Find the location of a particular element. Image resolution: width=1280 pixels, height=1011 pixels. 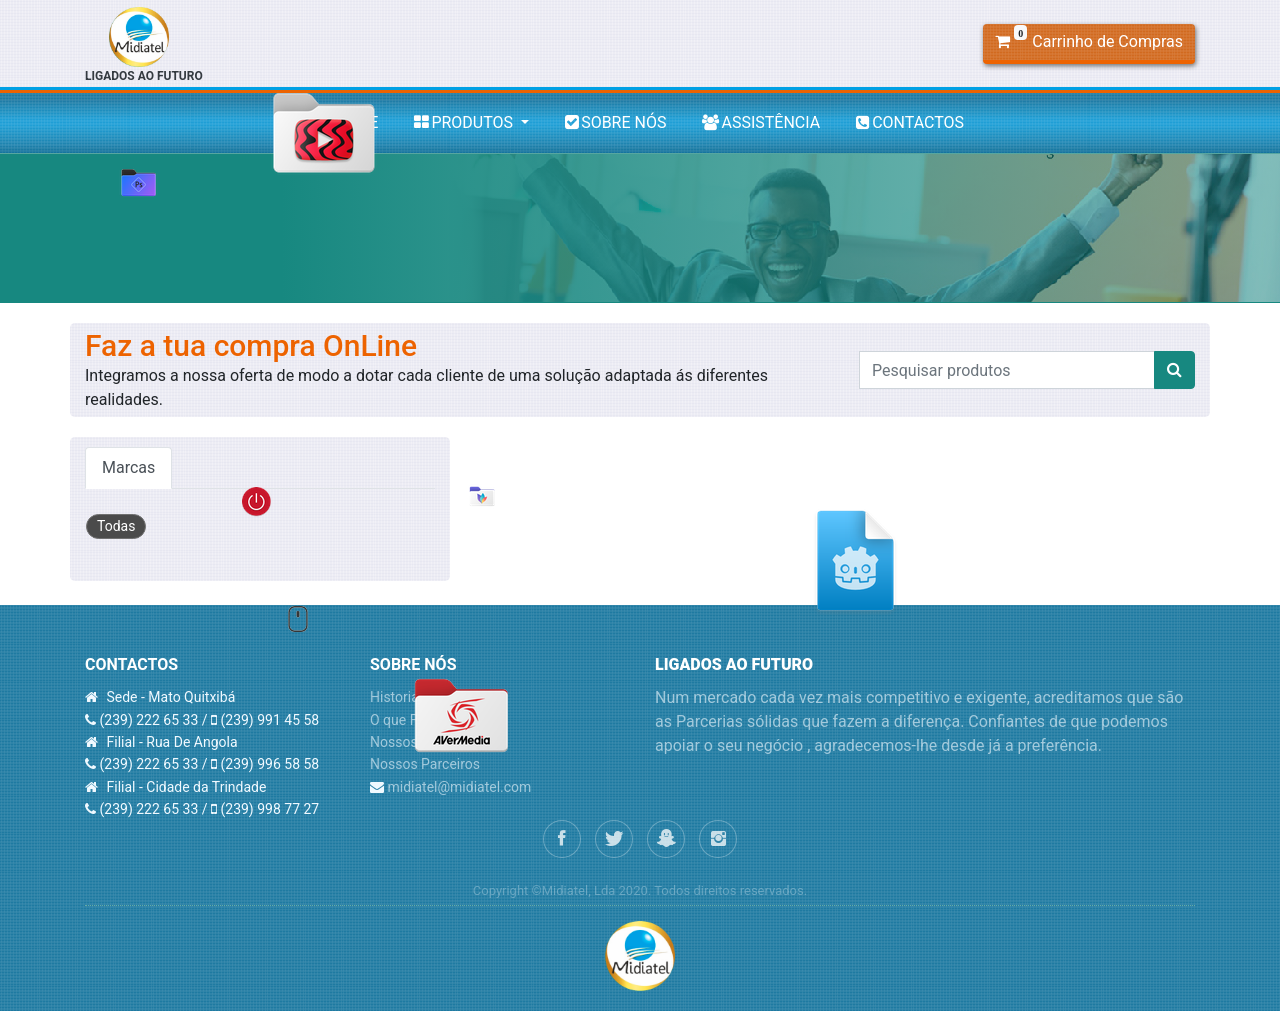

access mouse settings is located at coordinates (298, 619).